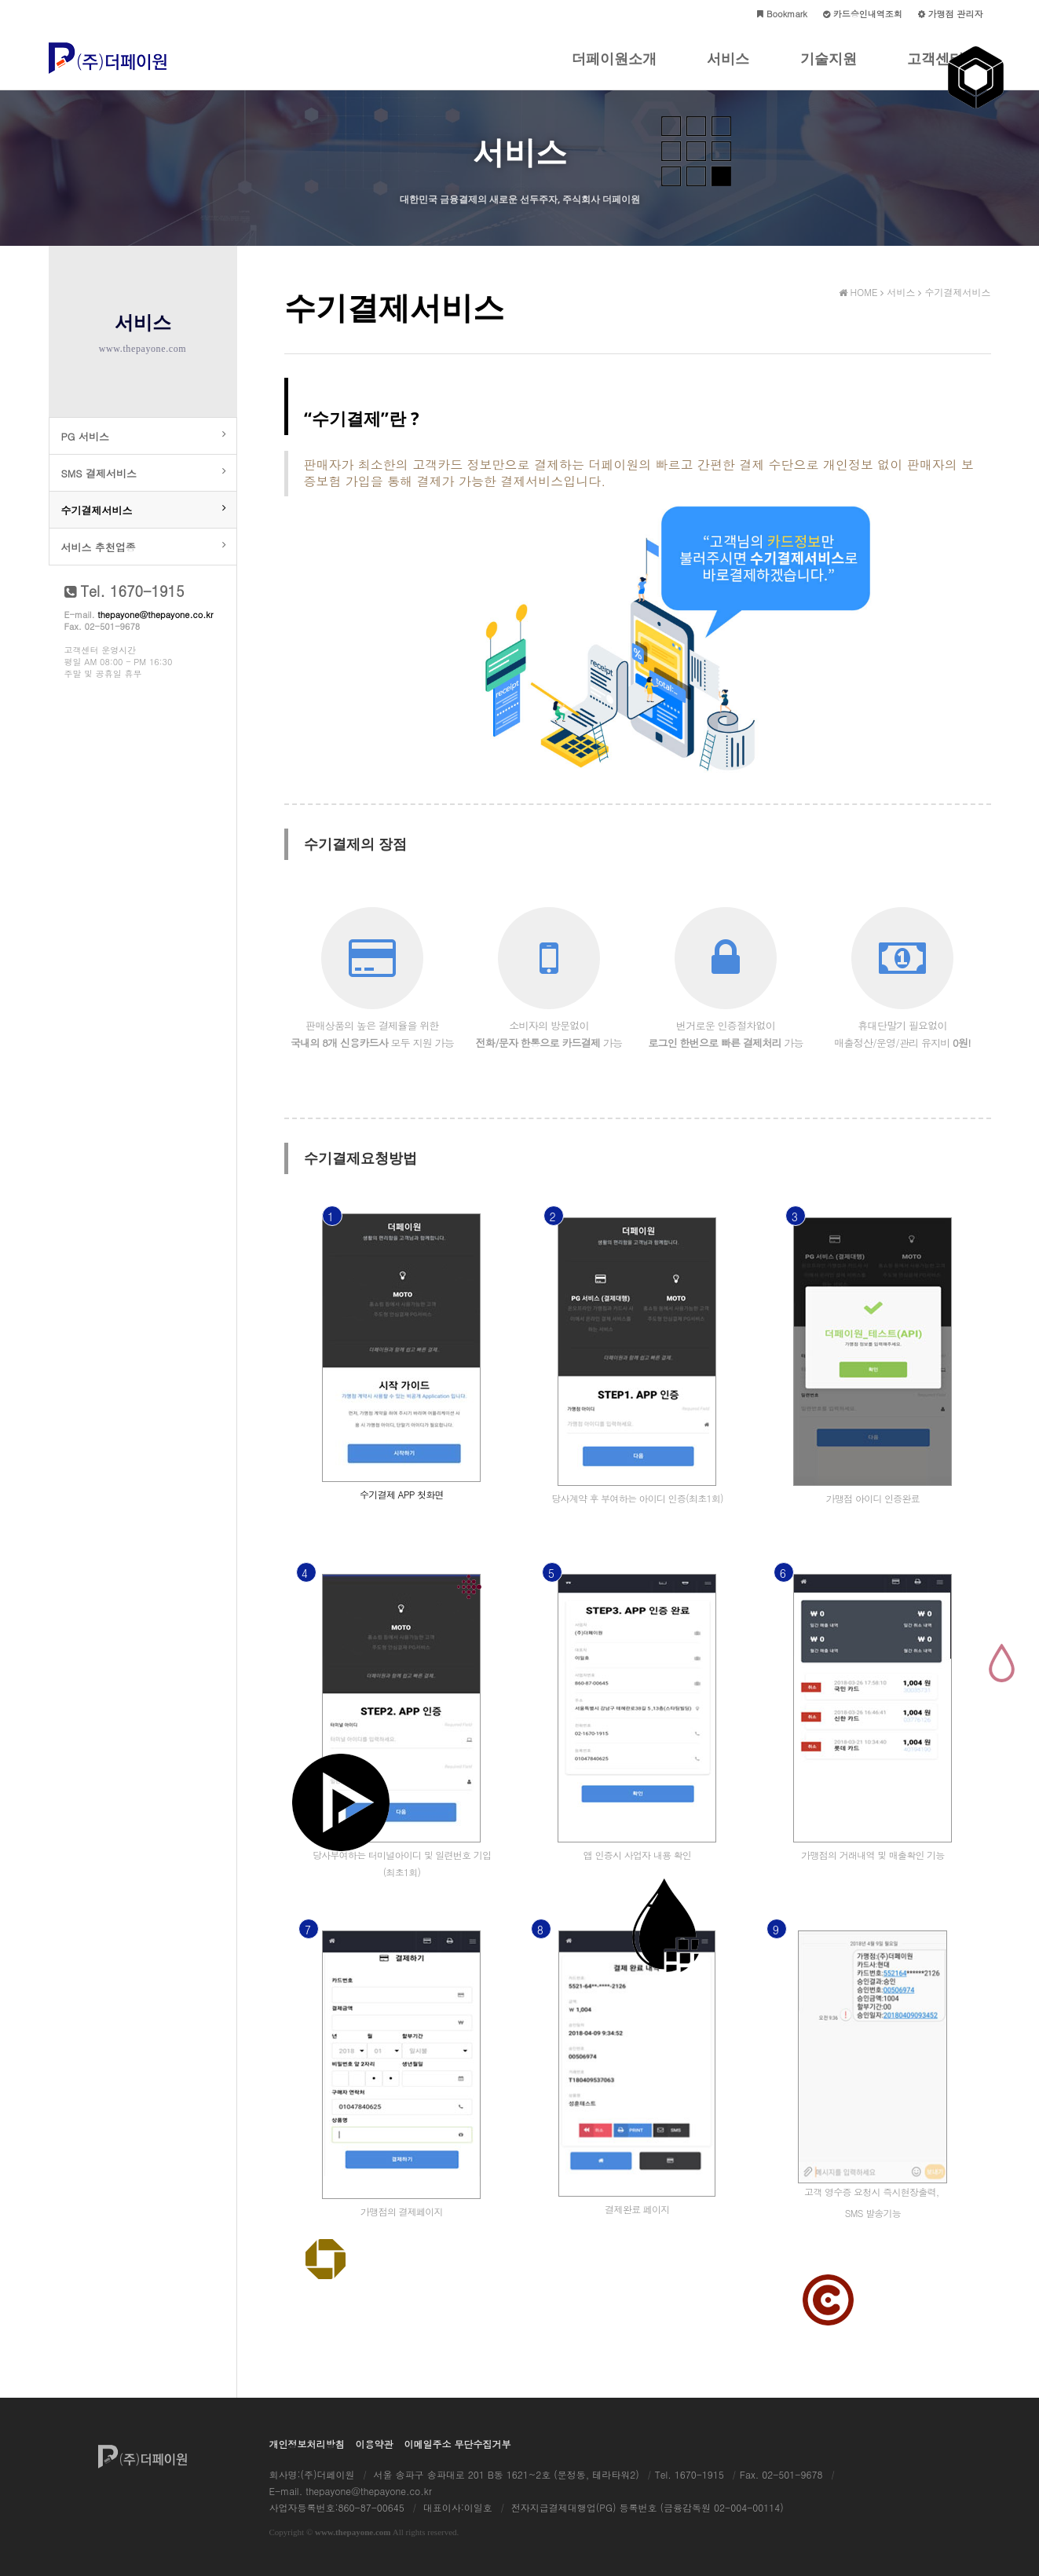  Describe the element at coordinates (696, 151) in the screenshot. I see `büromöbelexperte brand logo` at that location.